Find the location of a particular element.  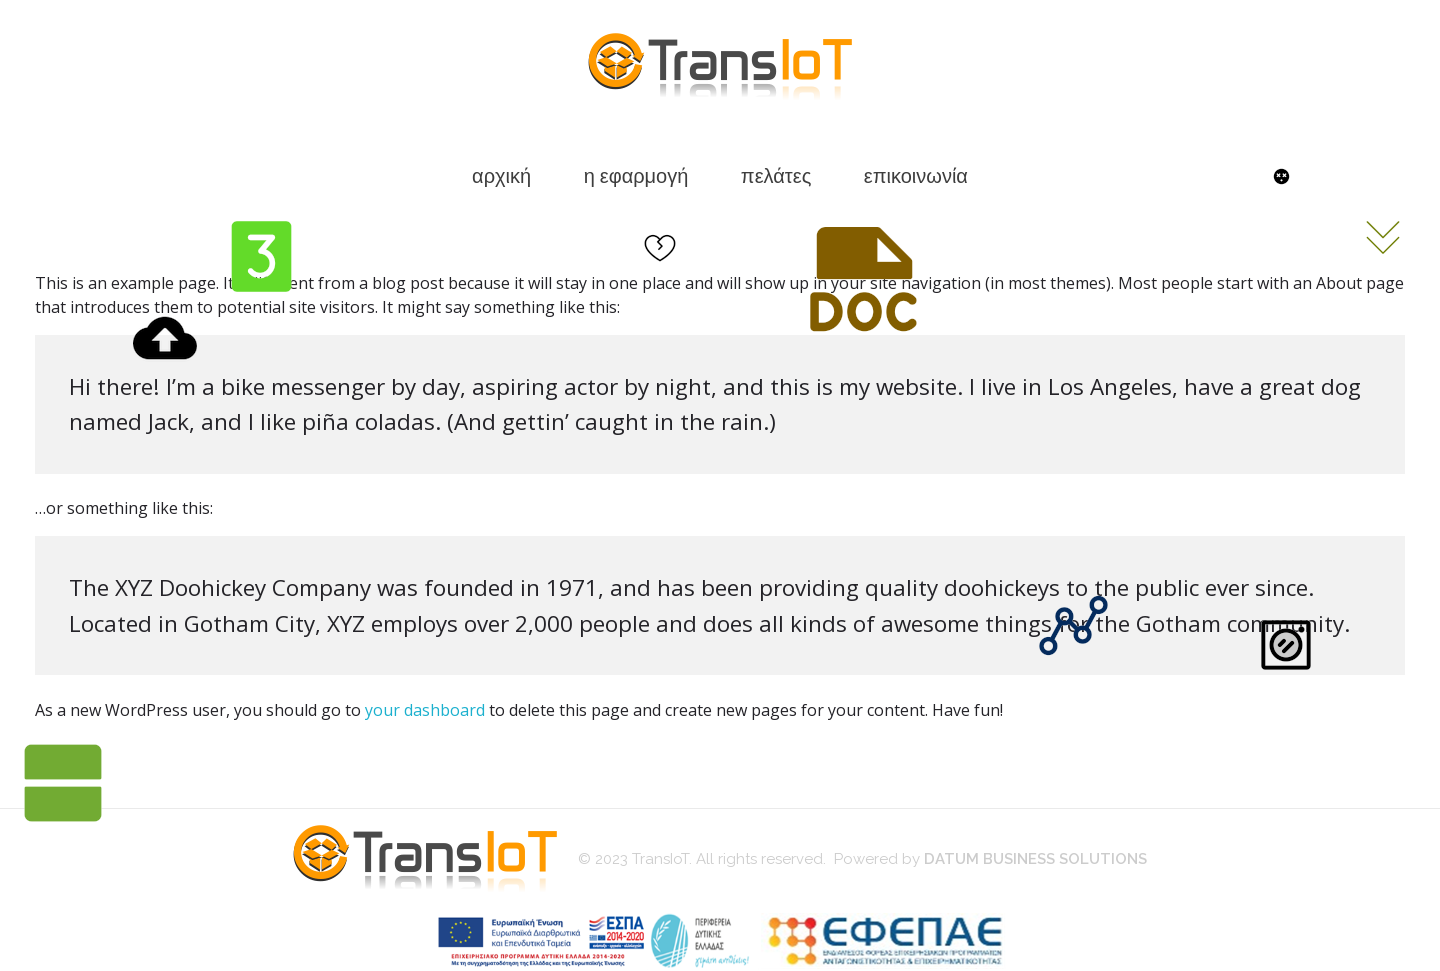

view connected data points or nodes is located at coordinates (1073, 625).